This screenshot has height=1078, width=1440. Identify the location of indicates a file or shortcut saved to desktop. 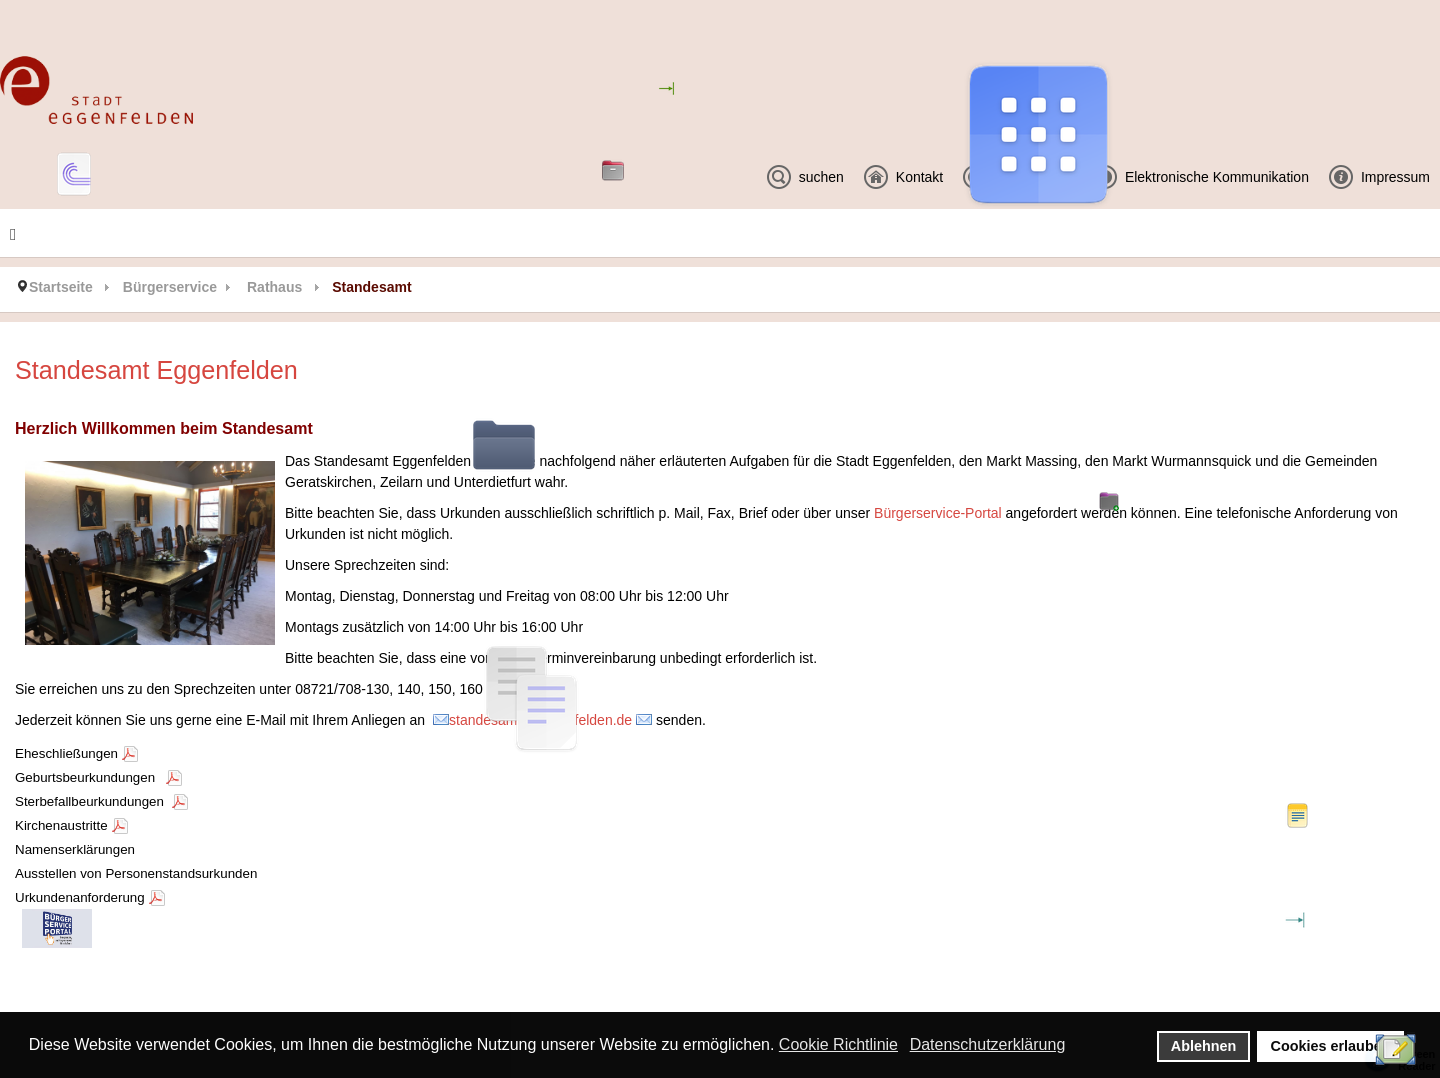
(1395, 1049).